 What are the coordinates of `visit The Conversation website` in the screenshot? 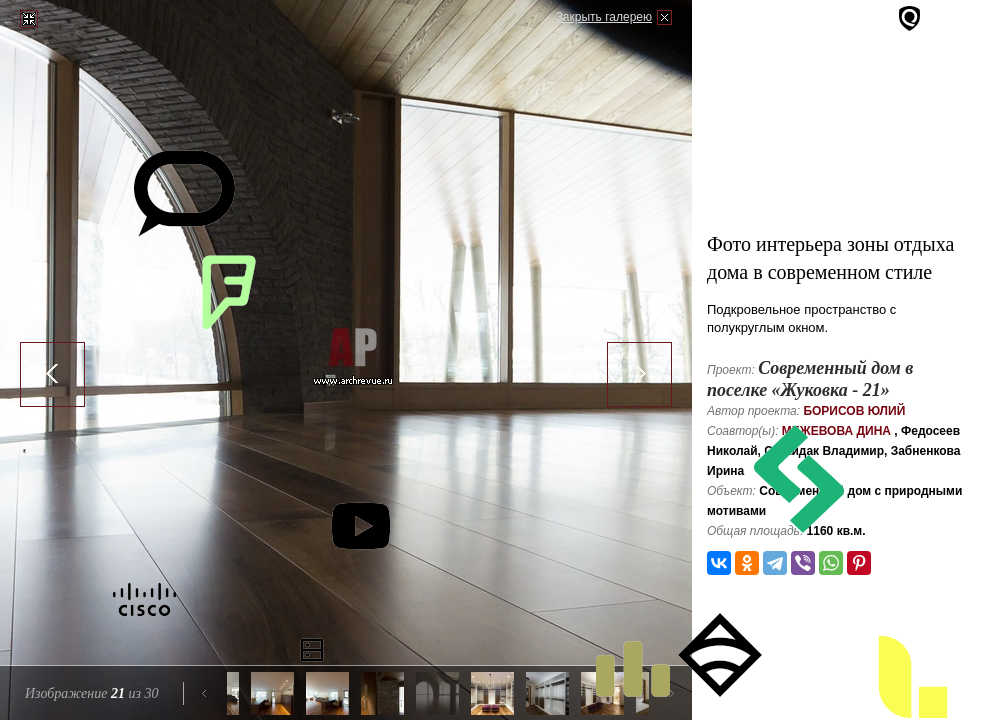 It's located at (184, 193).